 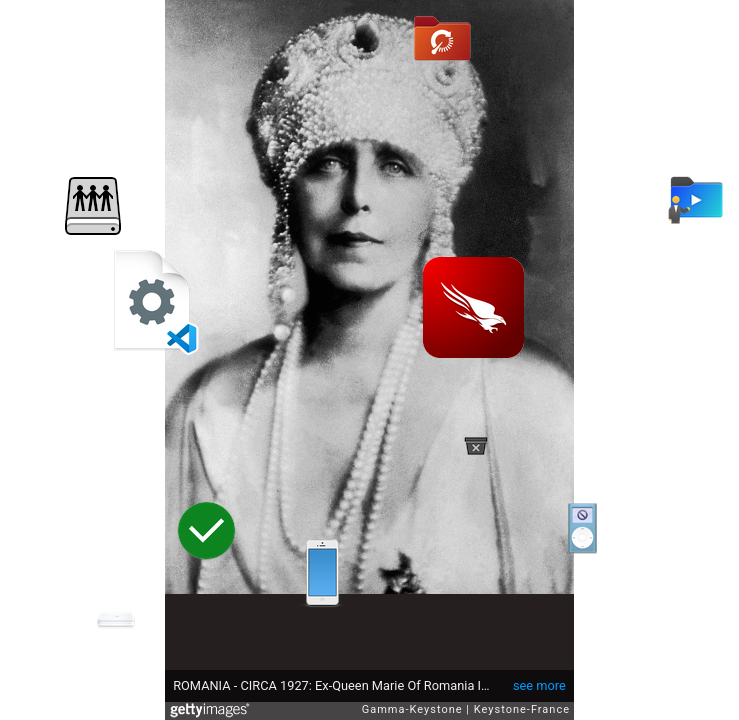 I want to click on connect or sync an iPhone device, so click(x=322, y=573).